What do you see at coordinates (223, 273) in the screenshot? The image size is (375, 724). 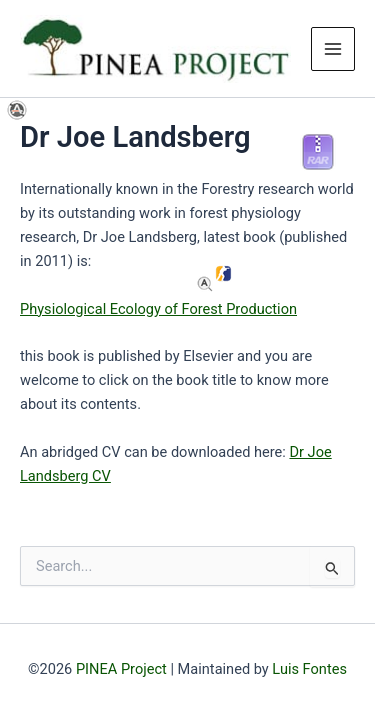 I see `launch counter-strike 2` at bounding box center [223, 273].